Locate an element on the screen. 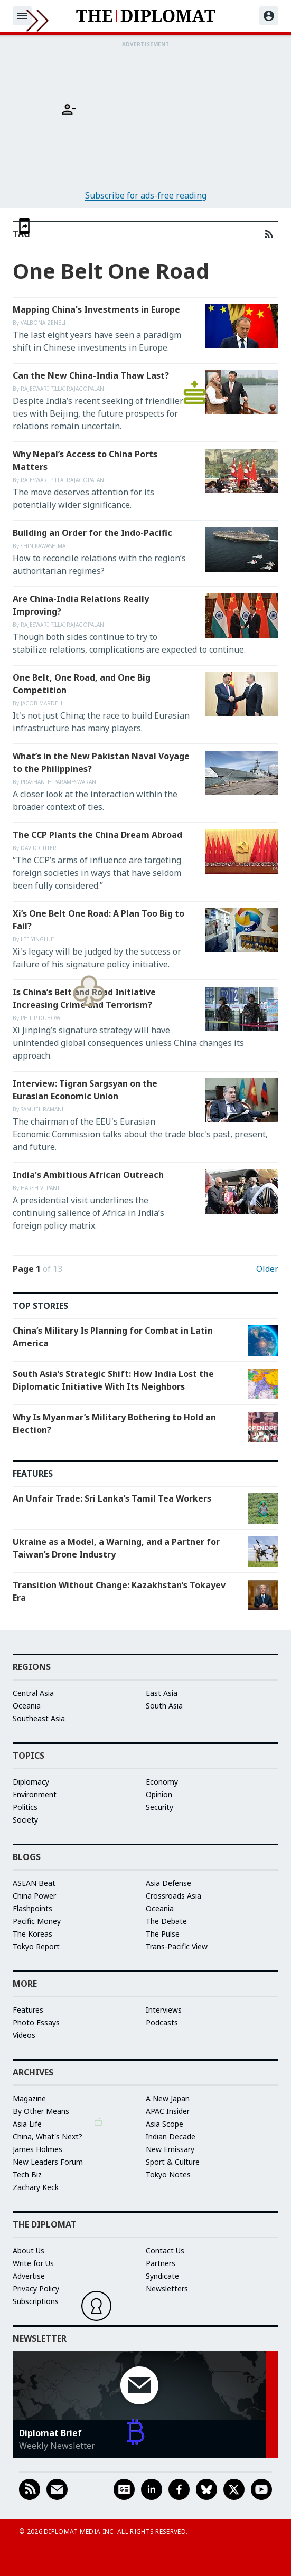  skip forward or advance to next item is located at coordinates (36, 21).